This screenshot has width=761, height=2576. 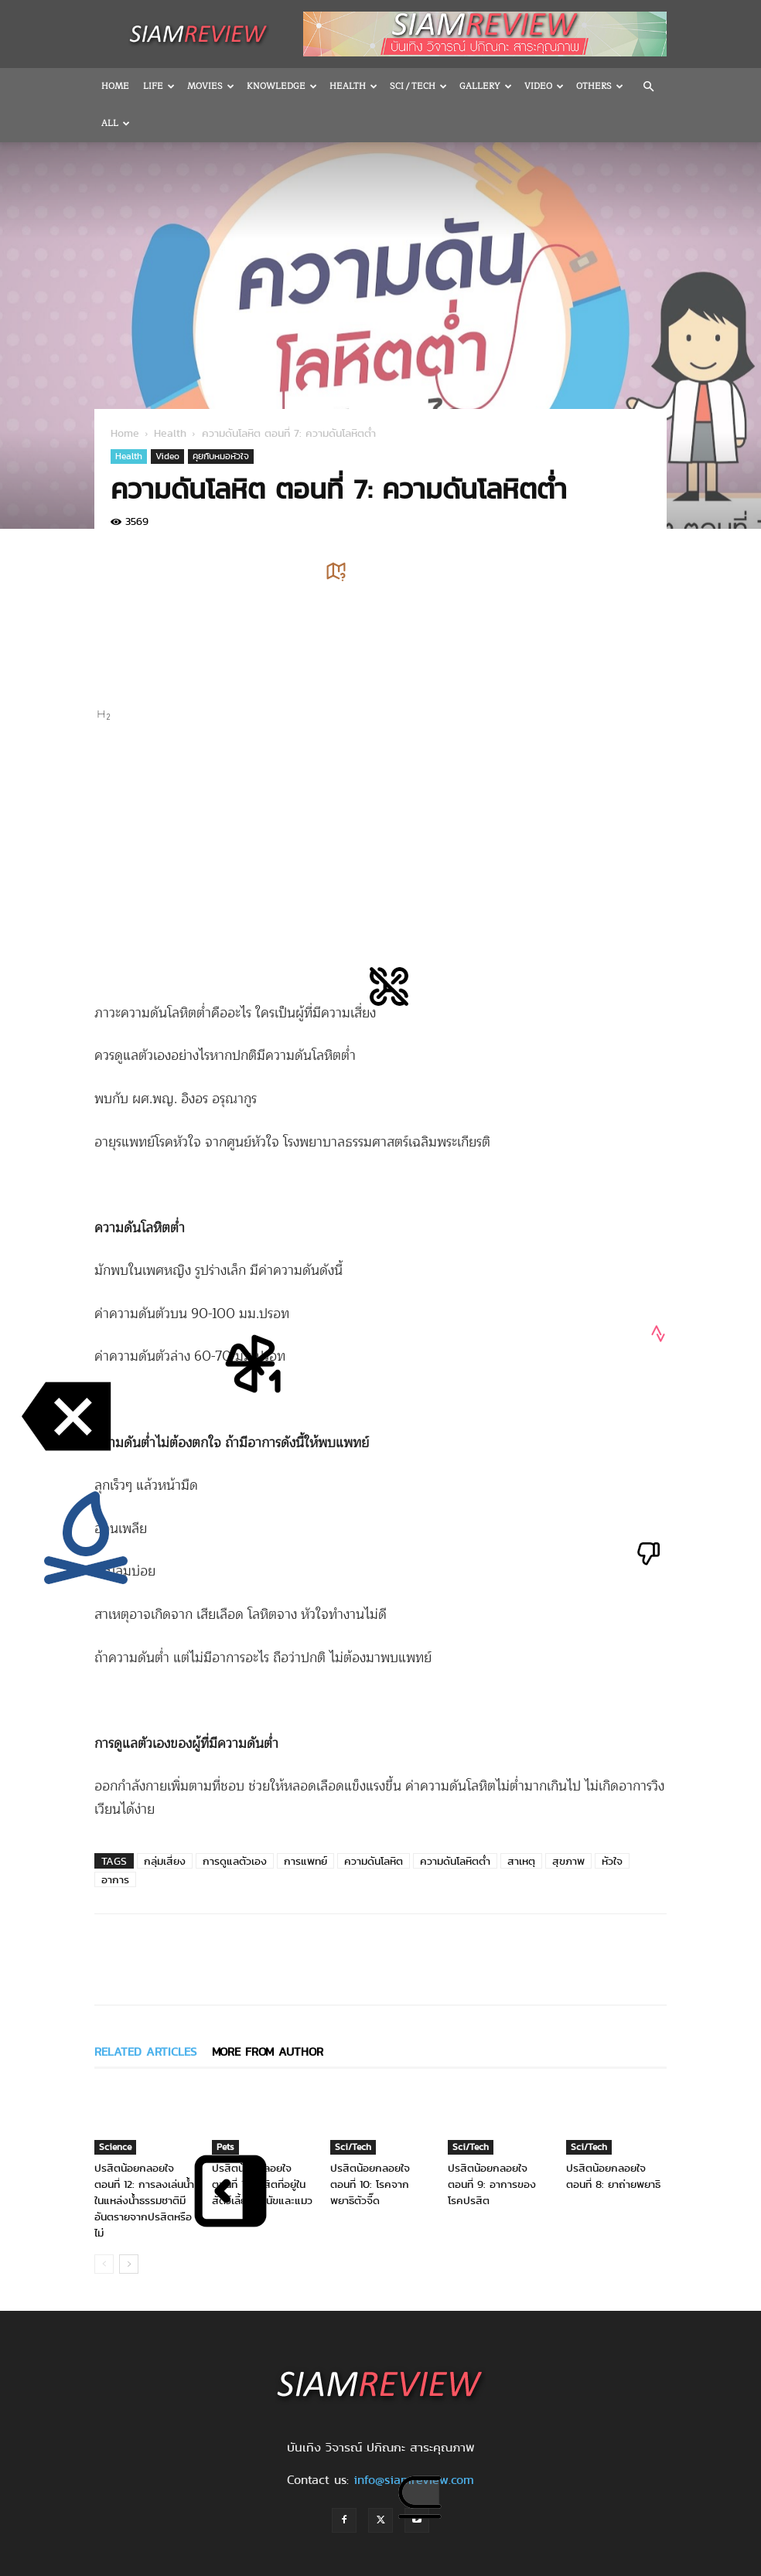 What do you see at coordinates (254, 1364) in the screenshot?
I see `adjust car ventilation fan to setting 1` at bounding box center [254, 1364].